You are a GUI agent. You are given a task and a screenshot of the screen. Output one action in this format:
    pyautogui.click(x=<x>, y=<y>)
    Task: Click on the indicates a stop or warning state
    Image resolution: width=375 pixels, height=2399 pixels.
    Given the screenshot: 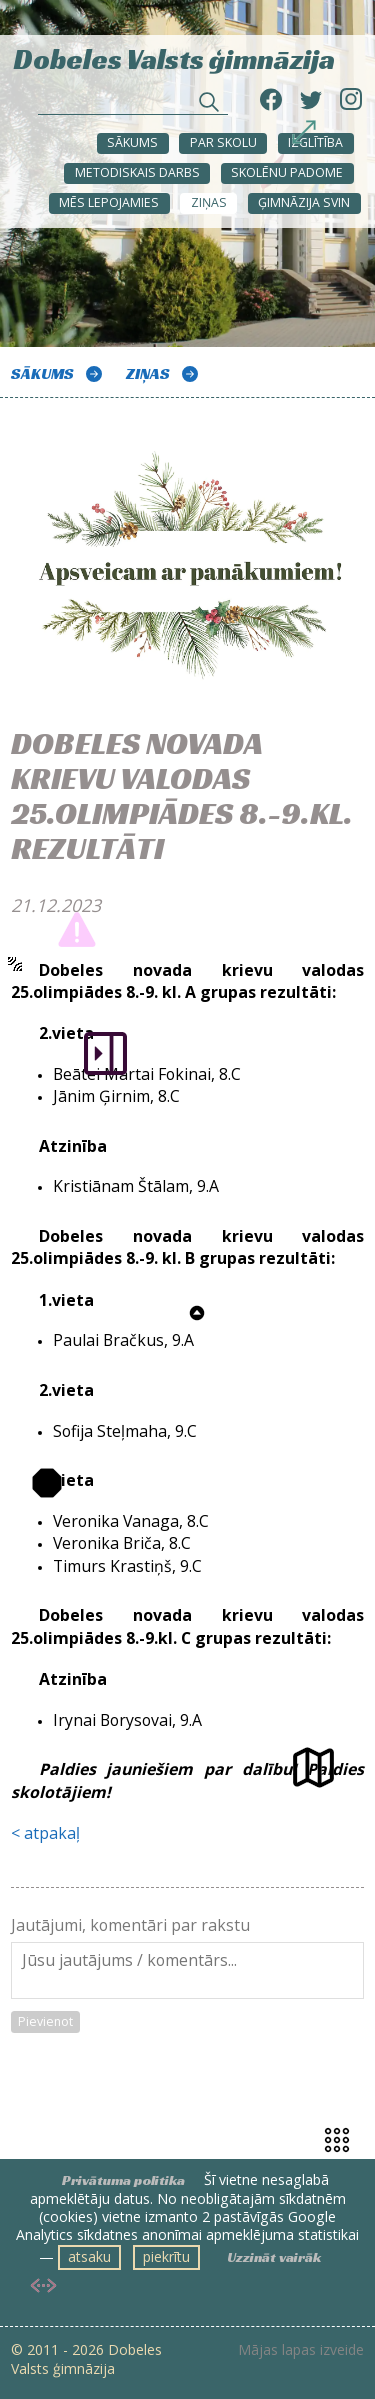 What is the action you would take?
    pyautogui.click(x=47, y=1483)
    